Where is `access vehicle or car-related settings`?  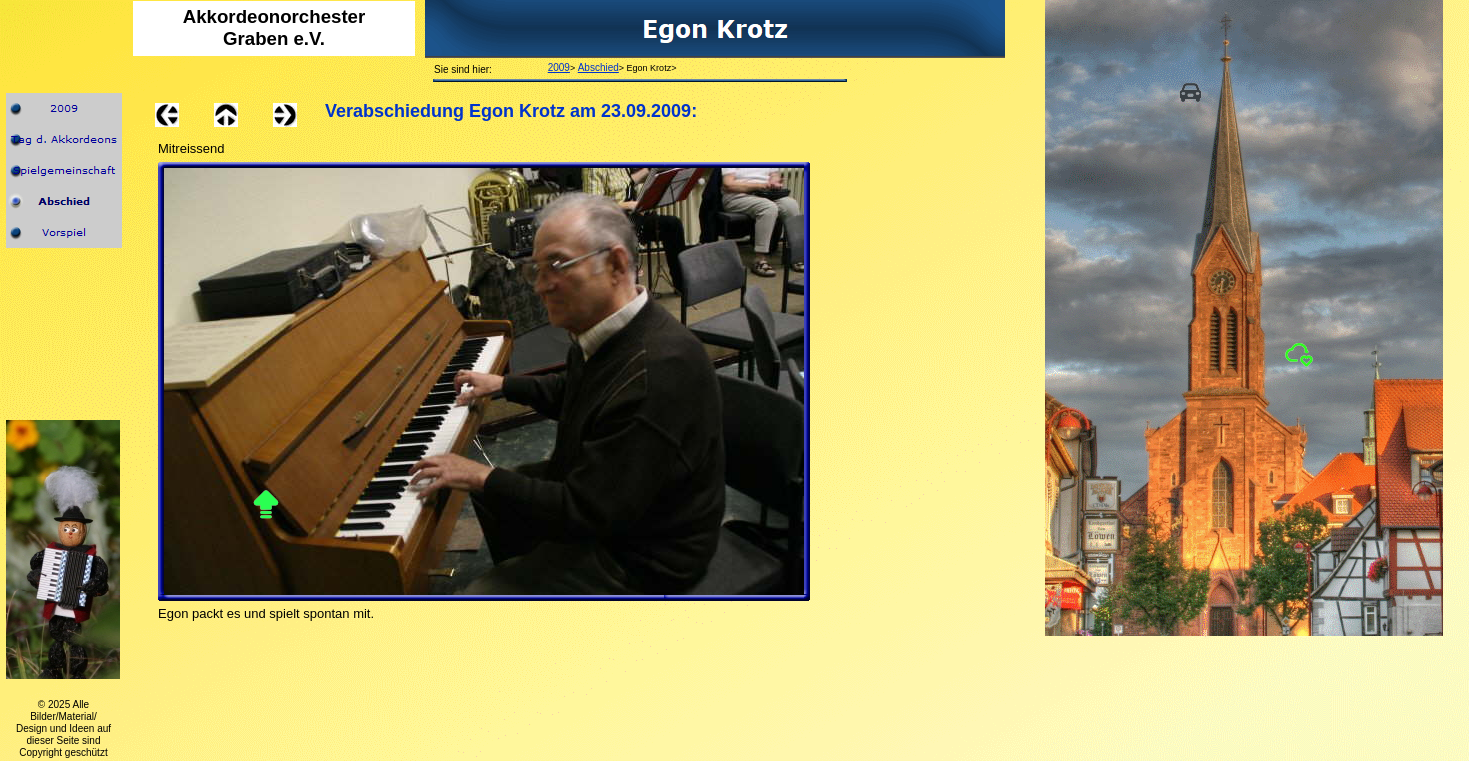 access vehicle or car-related settings is located at coordinates (1190, 92).